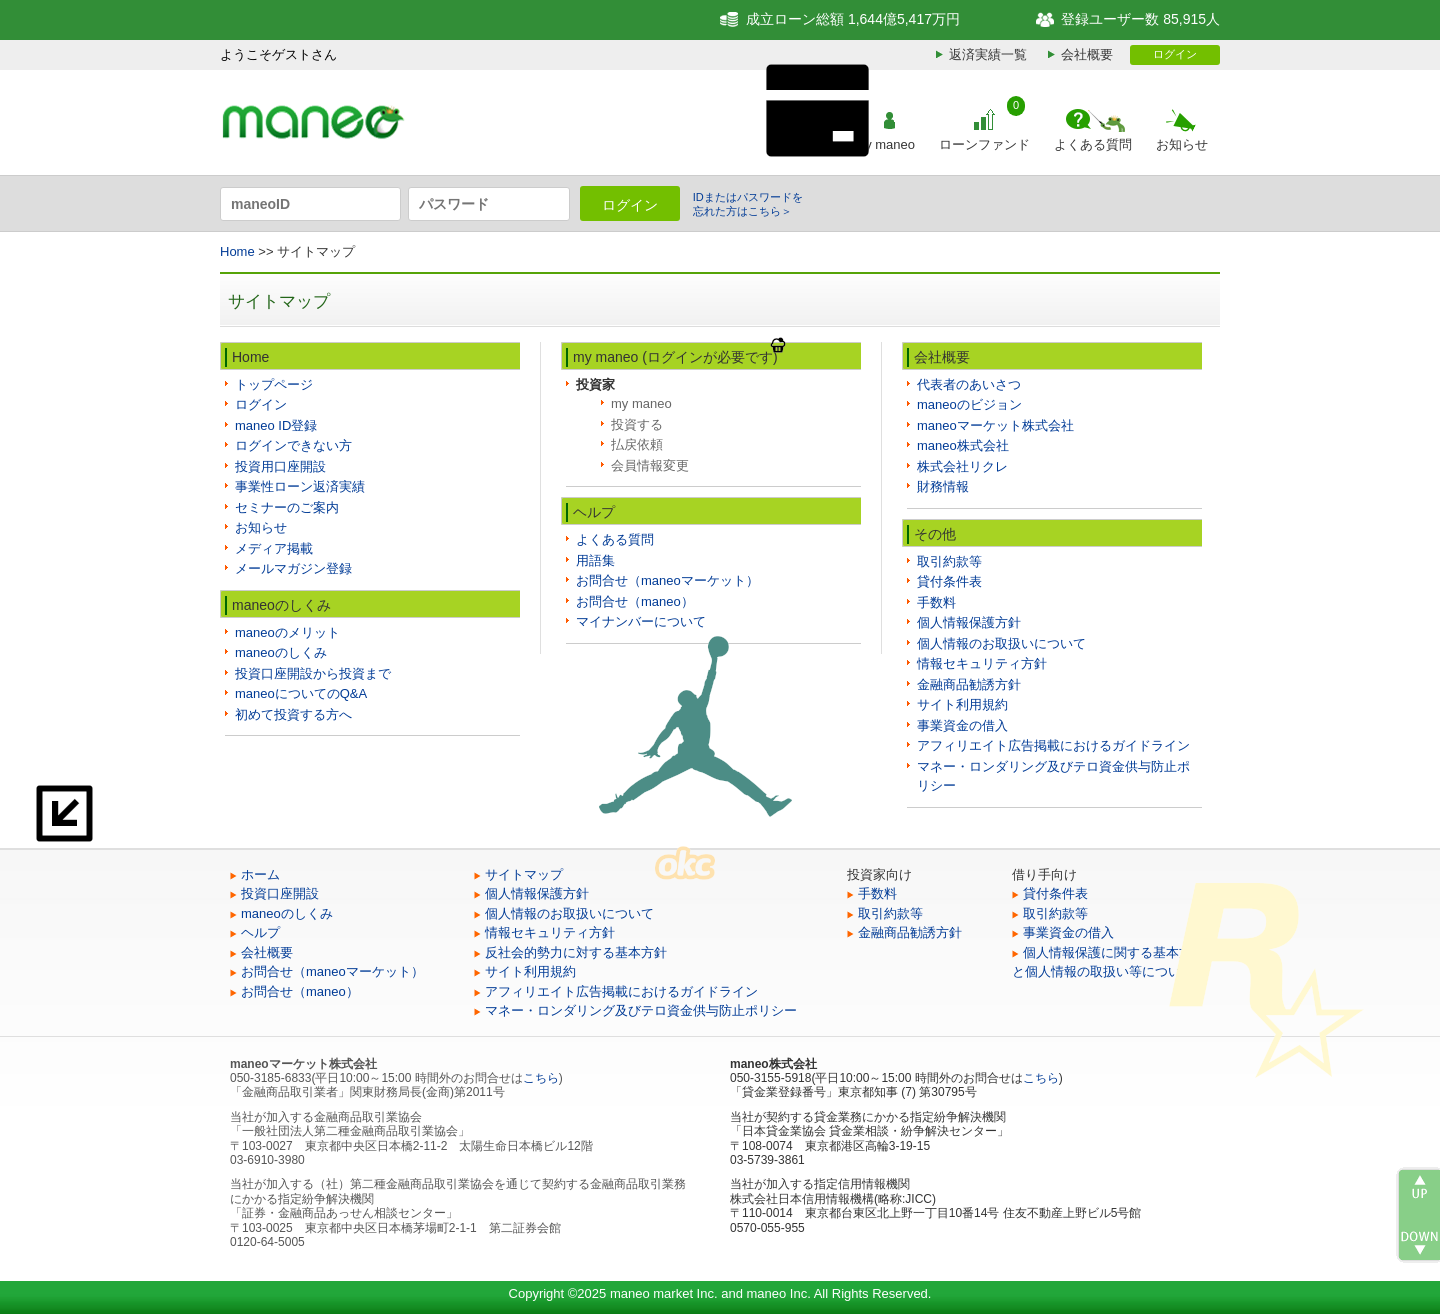 The width and height of the screenshot is (1440, 1314). I want to click on Rockstar Games company logo, so click(1266, 980).